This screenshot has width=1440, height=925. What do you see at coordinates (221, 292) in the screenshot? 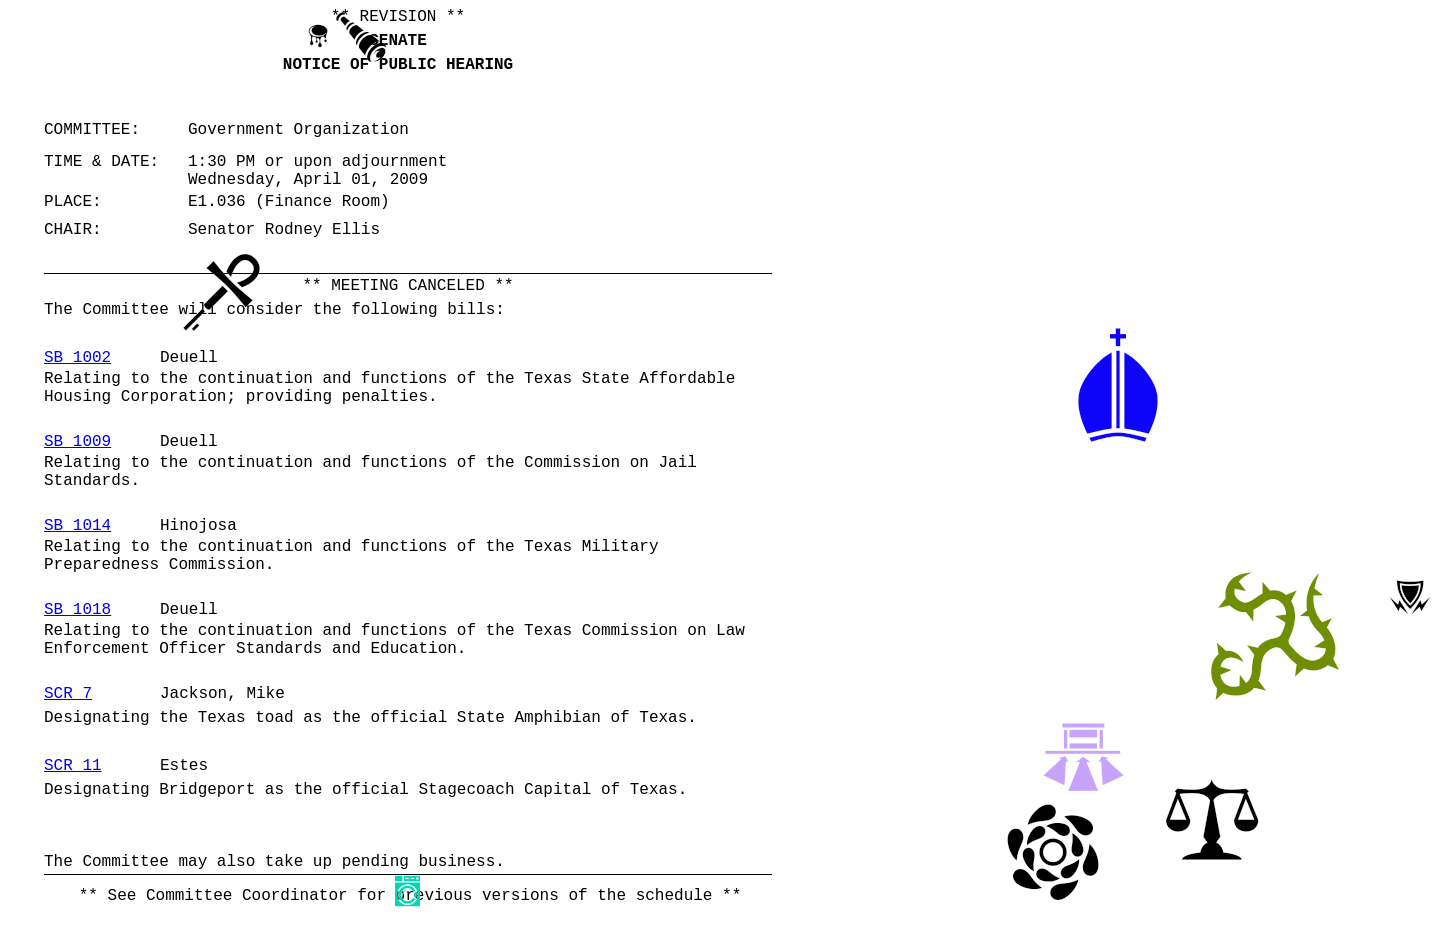
I see `millennium key item from yu-gi-oh series` at bounding box center [221, 292].